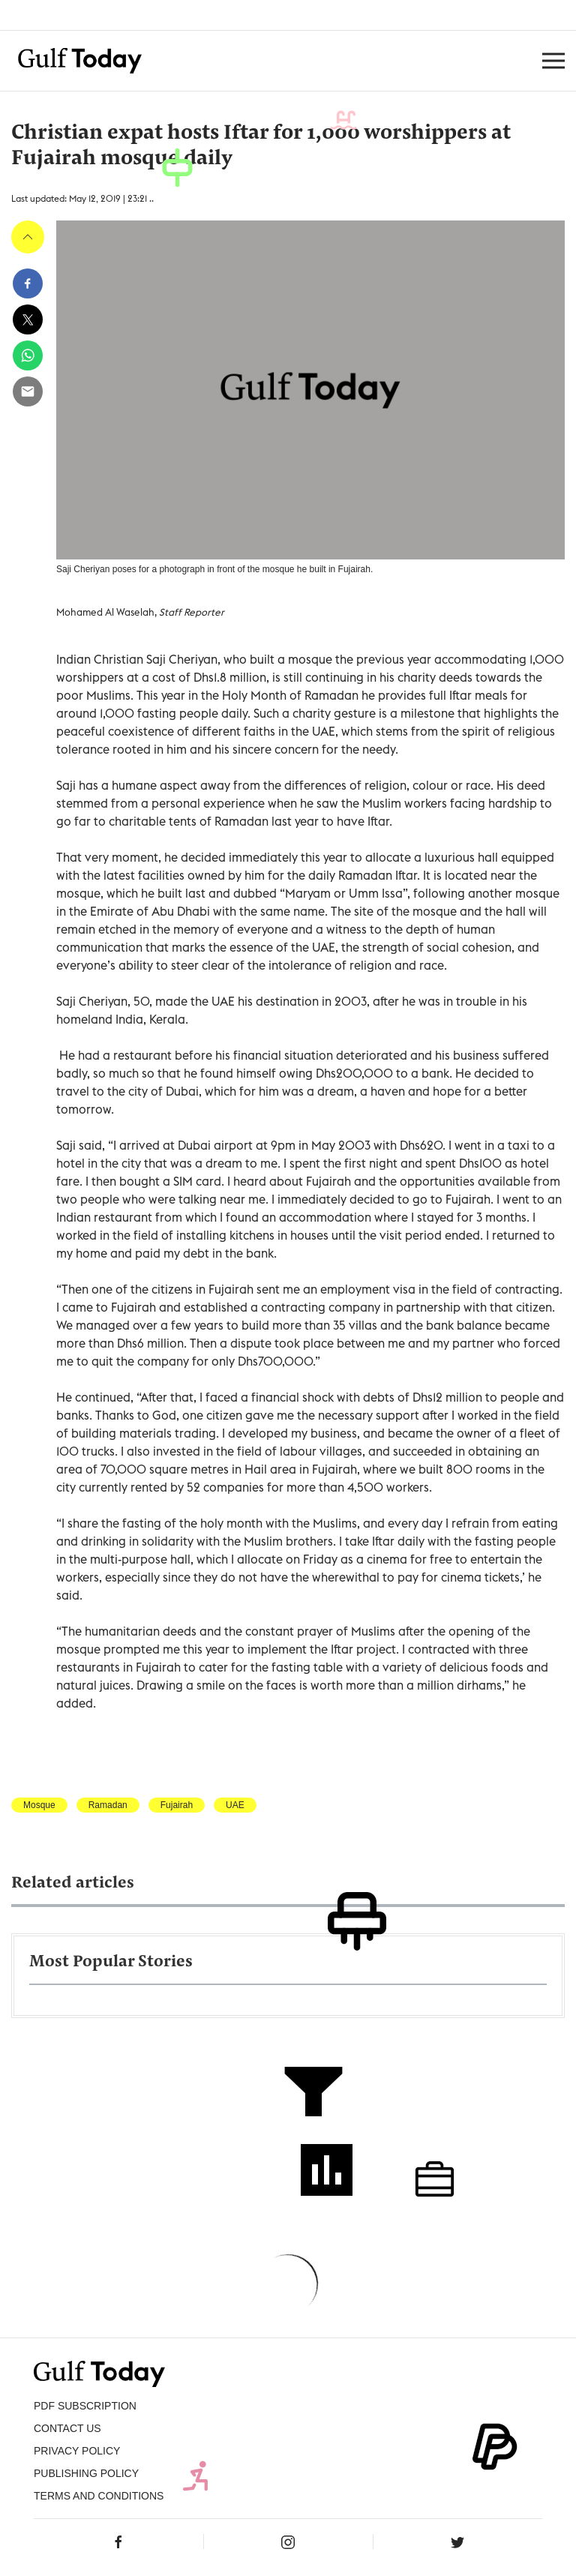 This screenshot has height=2576, width=576. Describe the element at coordinates (434, 2180) in the screenshot. I see `access work or business documents` at that location.